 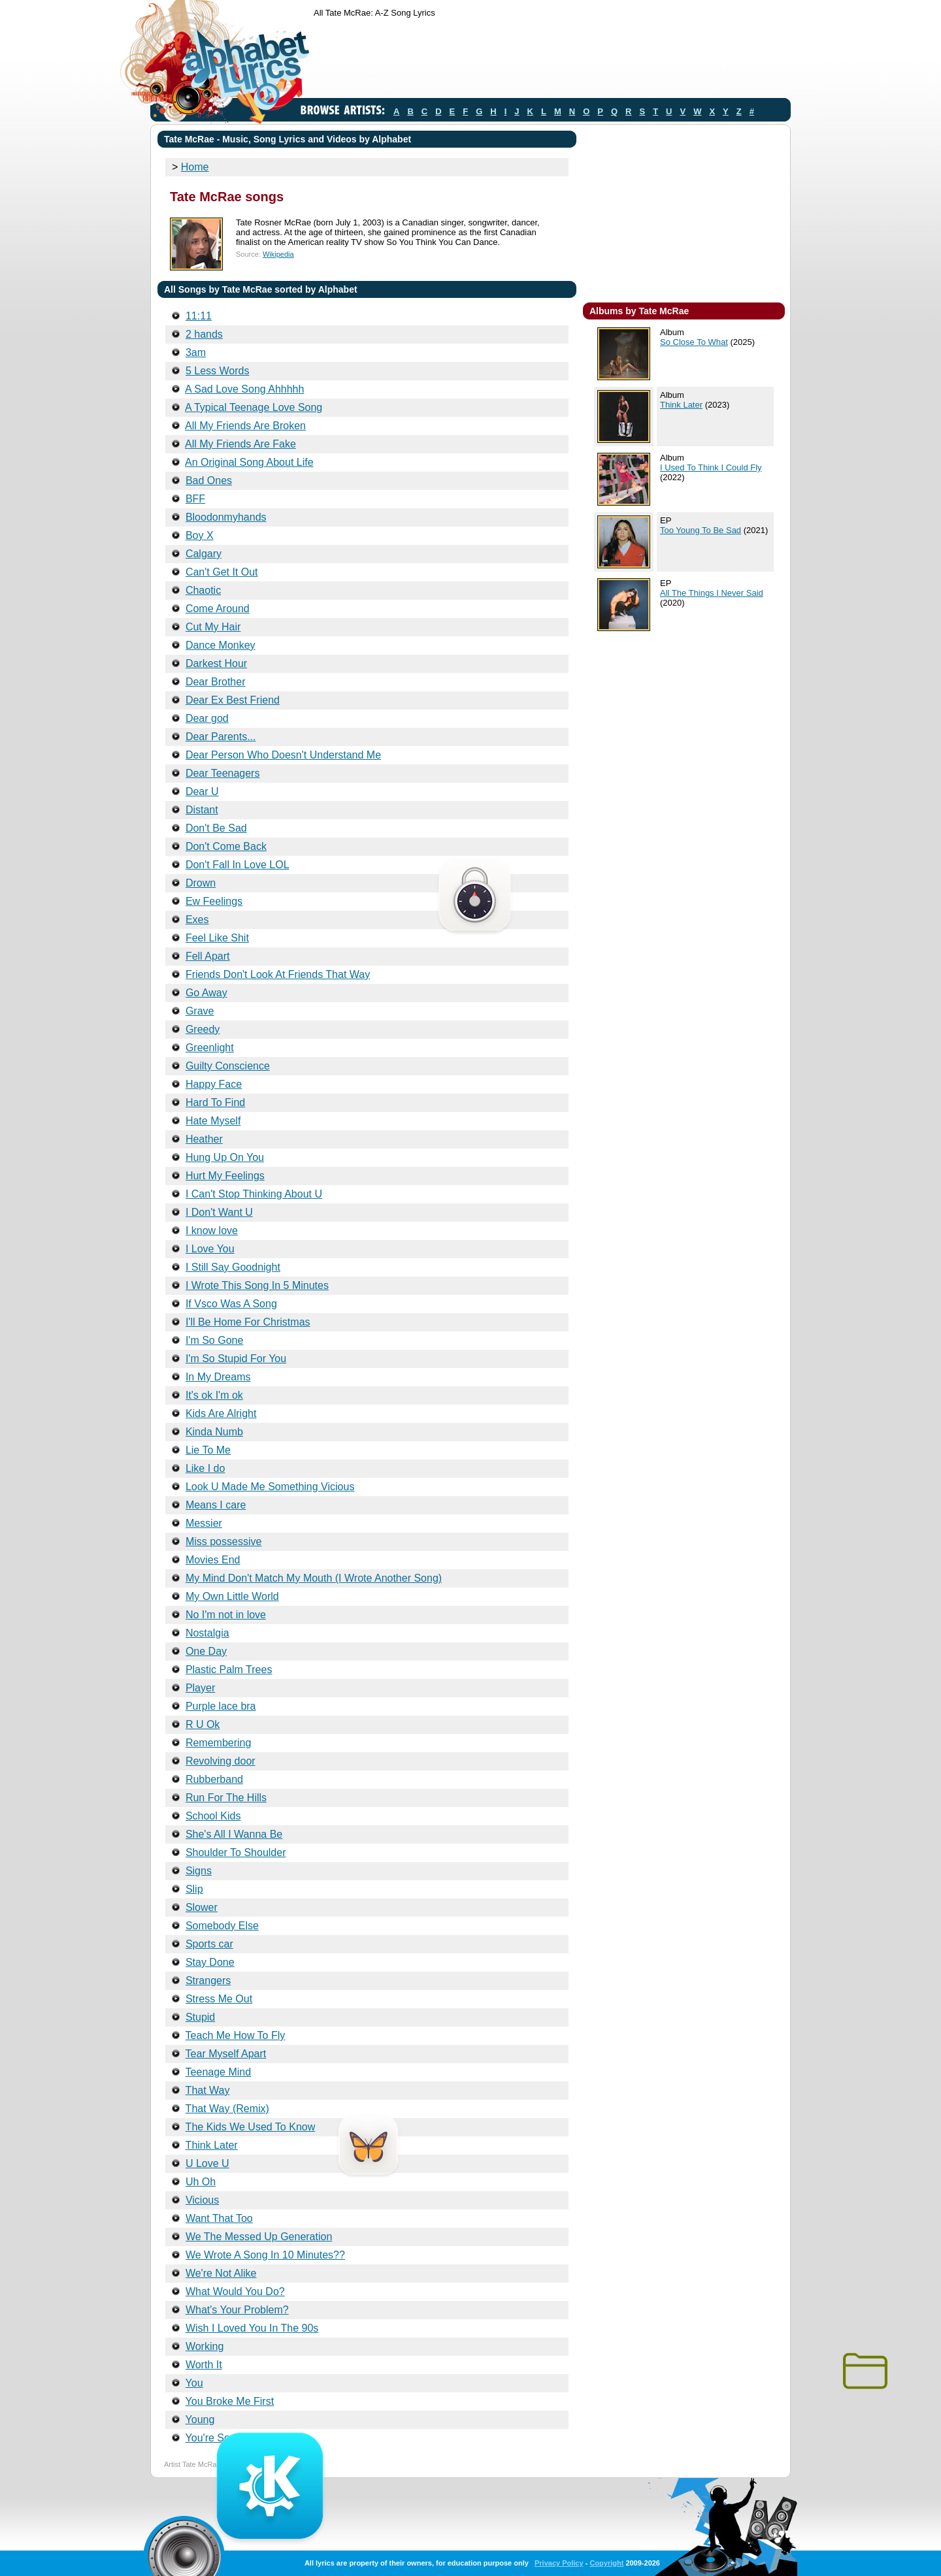 What do you see at coordinates (368, 2145) in the screenshot?
I see `open freemind mind-mapping application` at bounding box center [368, 2145].